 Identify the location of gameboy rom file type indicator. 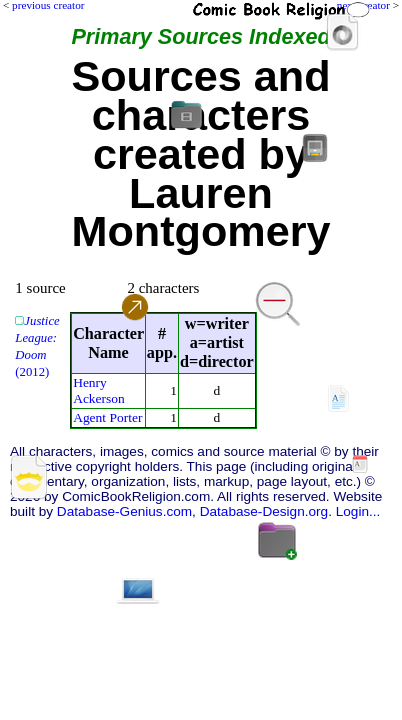
(315, 148).